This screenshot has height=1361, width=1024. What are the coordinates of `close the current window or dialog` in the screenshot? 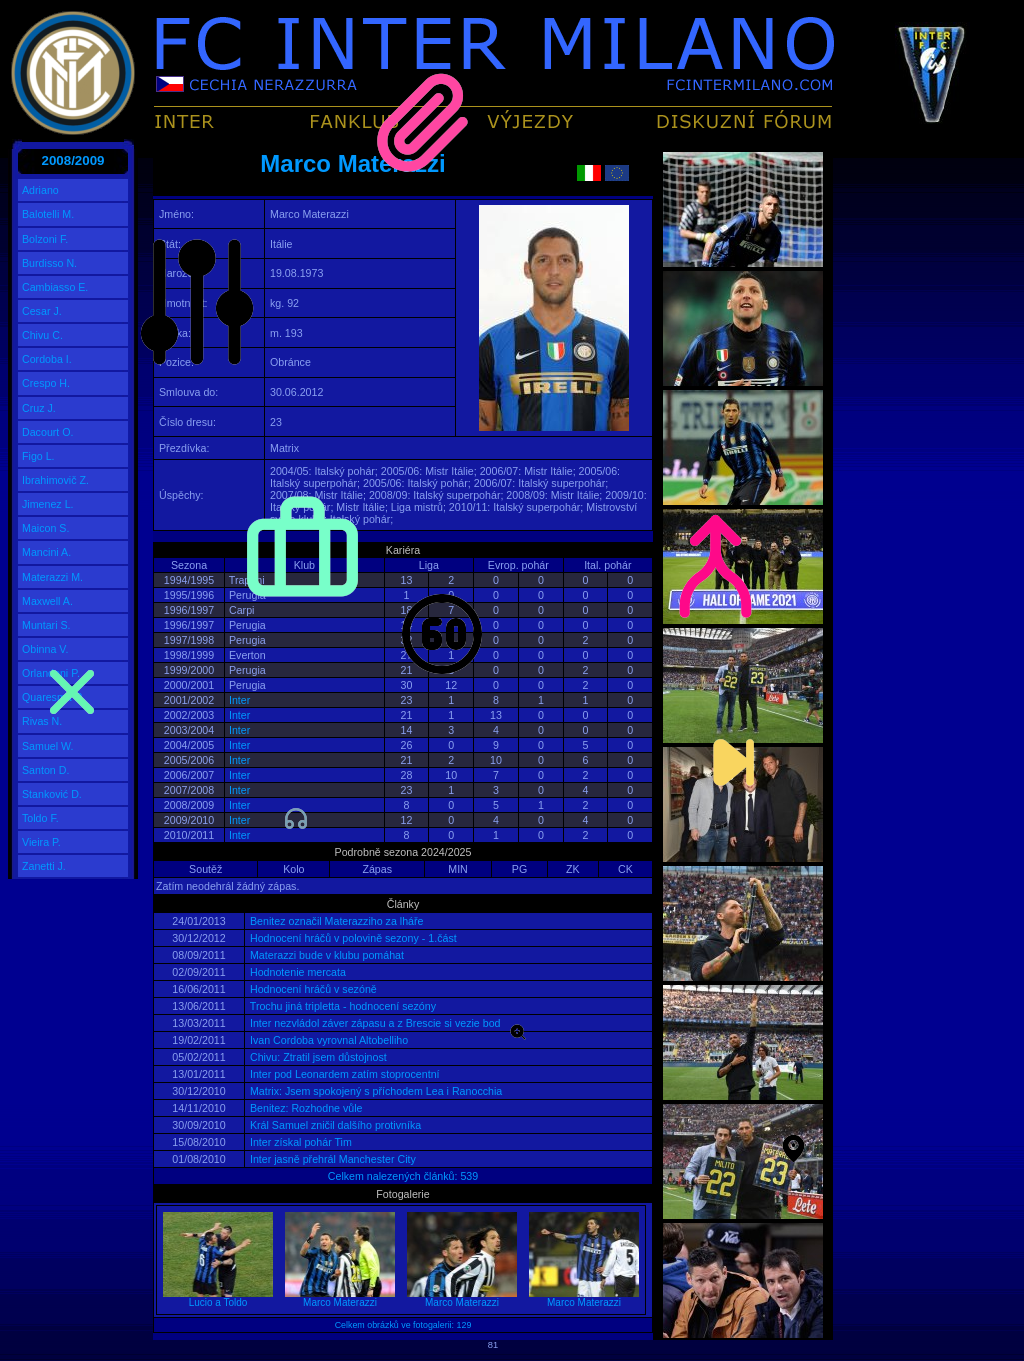 It's located at (72, 692).